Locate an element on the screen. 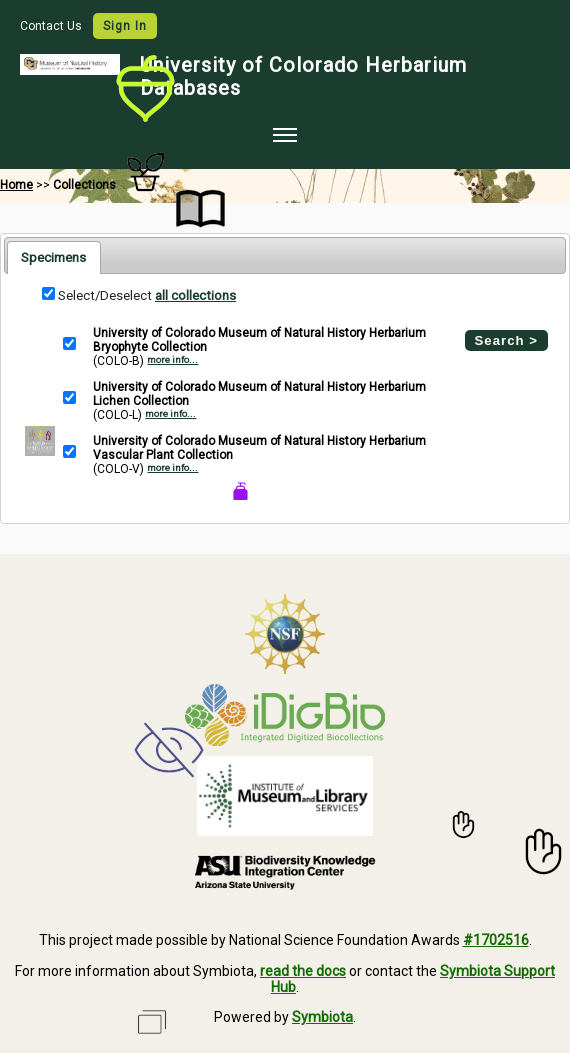 This screenshot has width=570, height=1053. view or manage your garden plants is located at coordinates (145, 172).